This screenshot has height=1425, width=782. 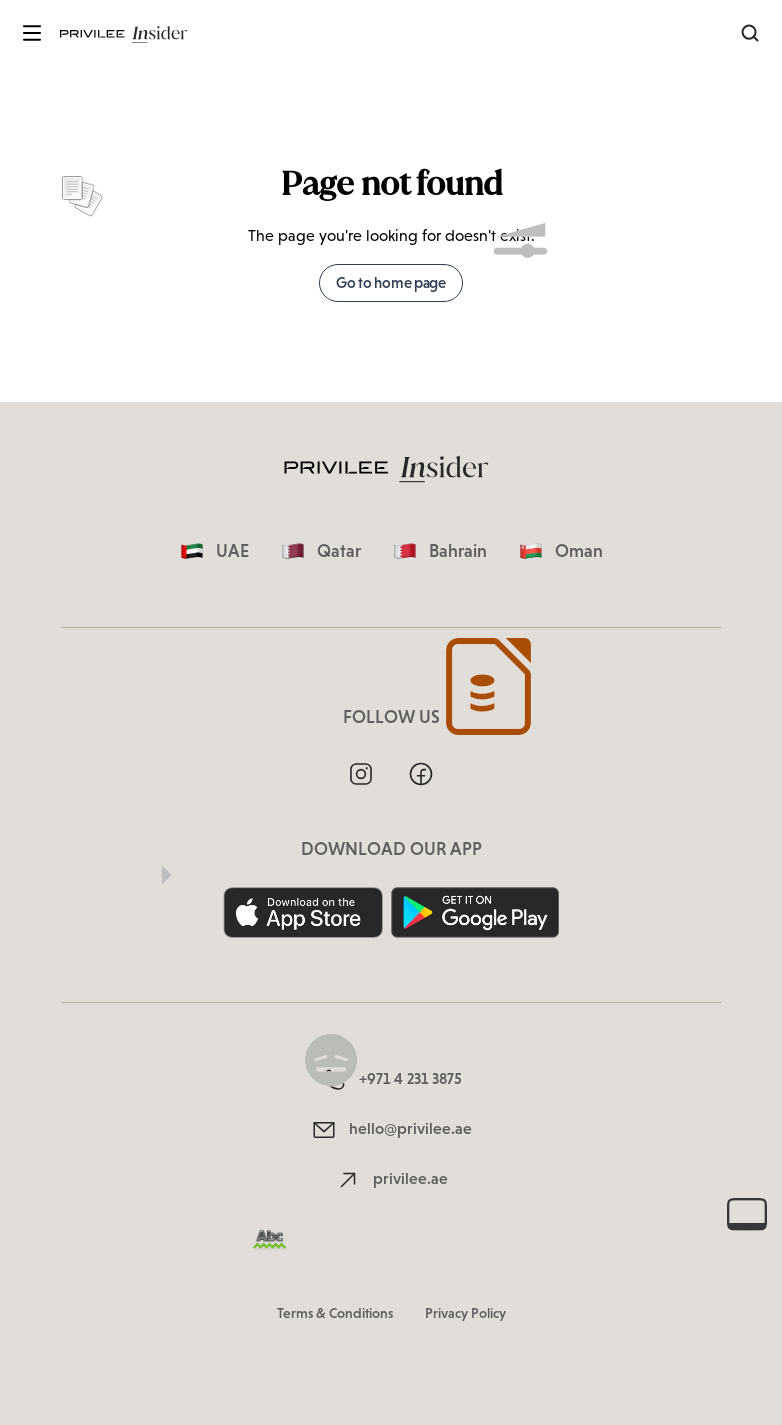 I want to click on check spelling in document, so click(x=270, y=1240).